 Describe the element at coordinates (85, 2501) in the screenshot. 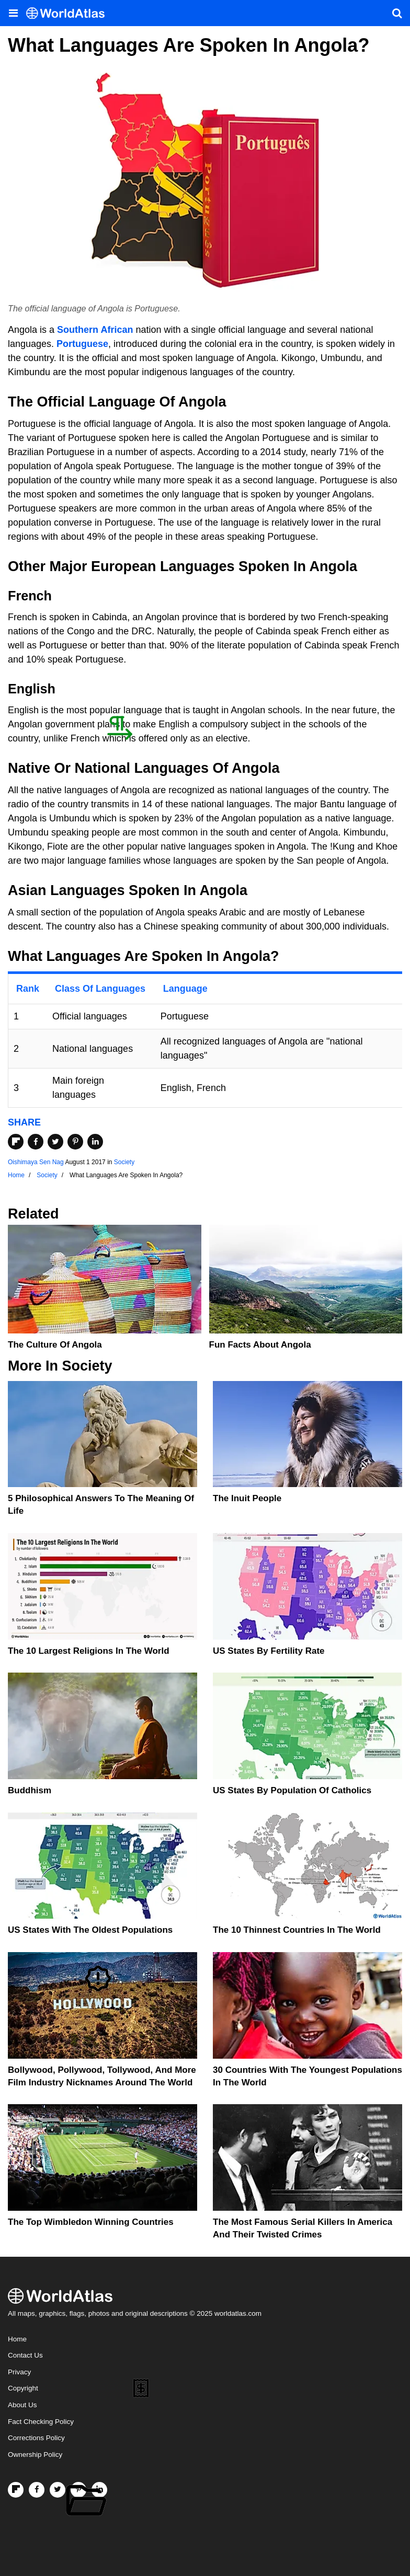

I see `open folder to view contents` at that location.